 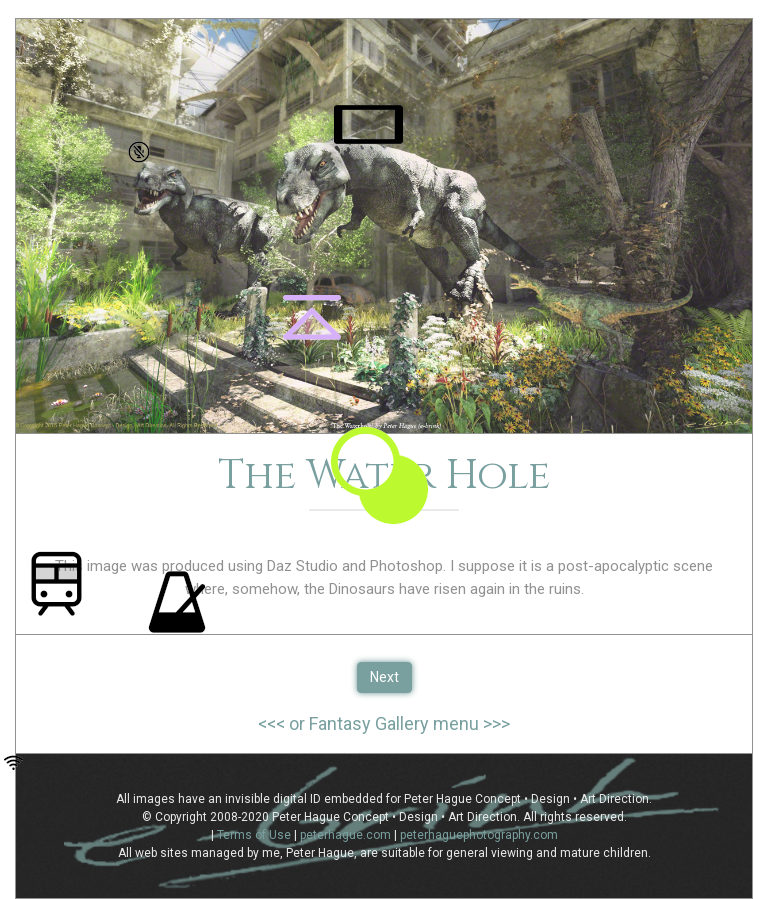 What do you see at coordinates (139, 152) in the screenshot?
I see `mute your microphone` at bounding box center [139, 152].